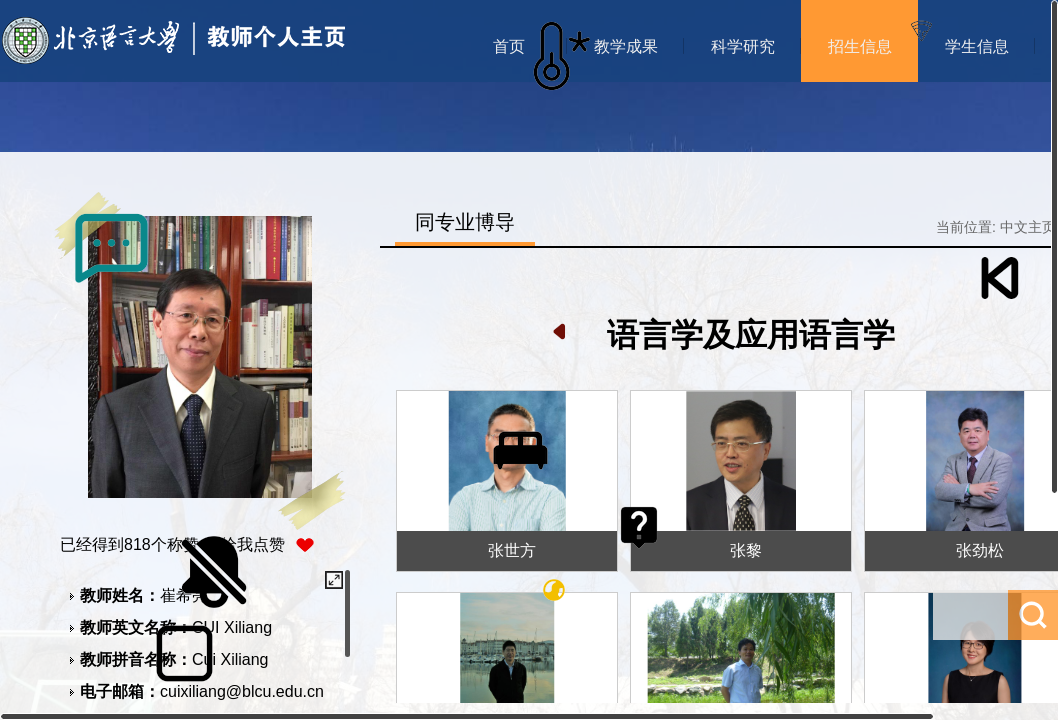 This screenshot has height=720, width=1058. Describe the element at coordinates (214, 572) in the screenshot. I see `mute notifications` at that location.